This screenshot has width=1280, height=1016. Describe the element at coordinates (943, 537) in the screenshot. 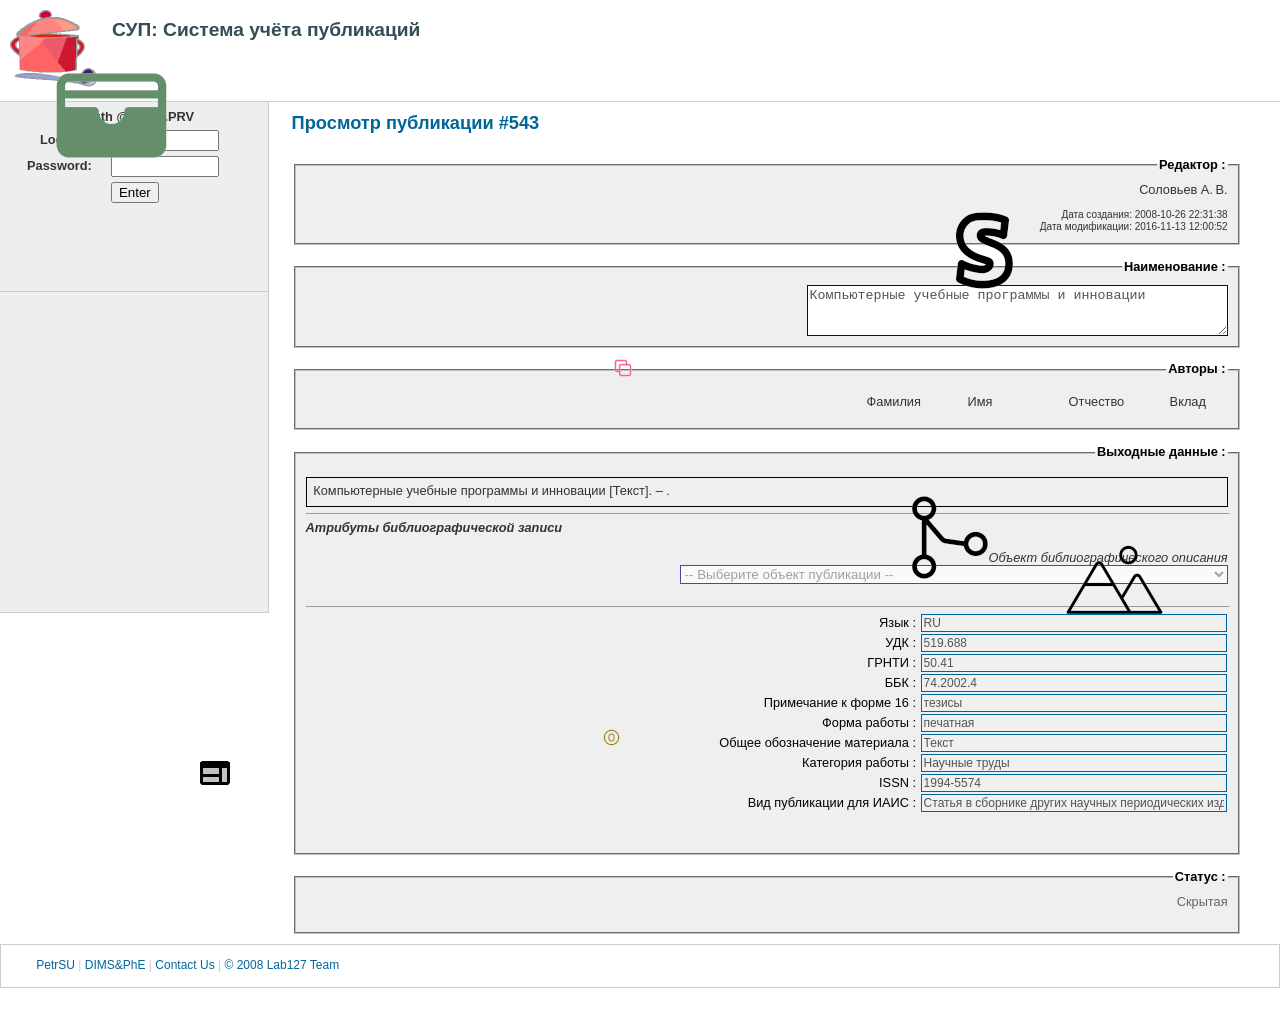

I see `merge branches in version control` at that location.